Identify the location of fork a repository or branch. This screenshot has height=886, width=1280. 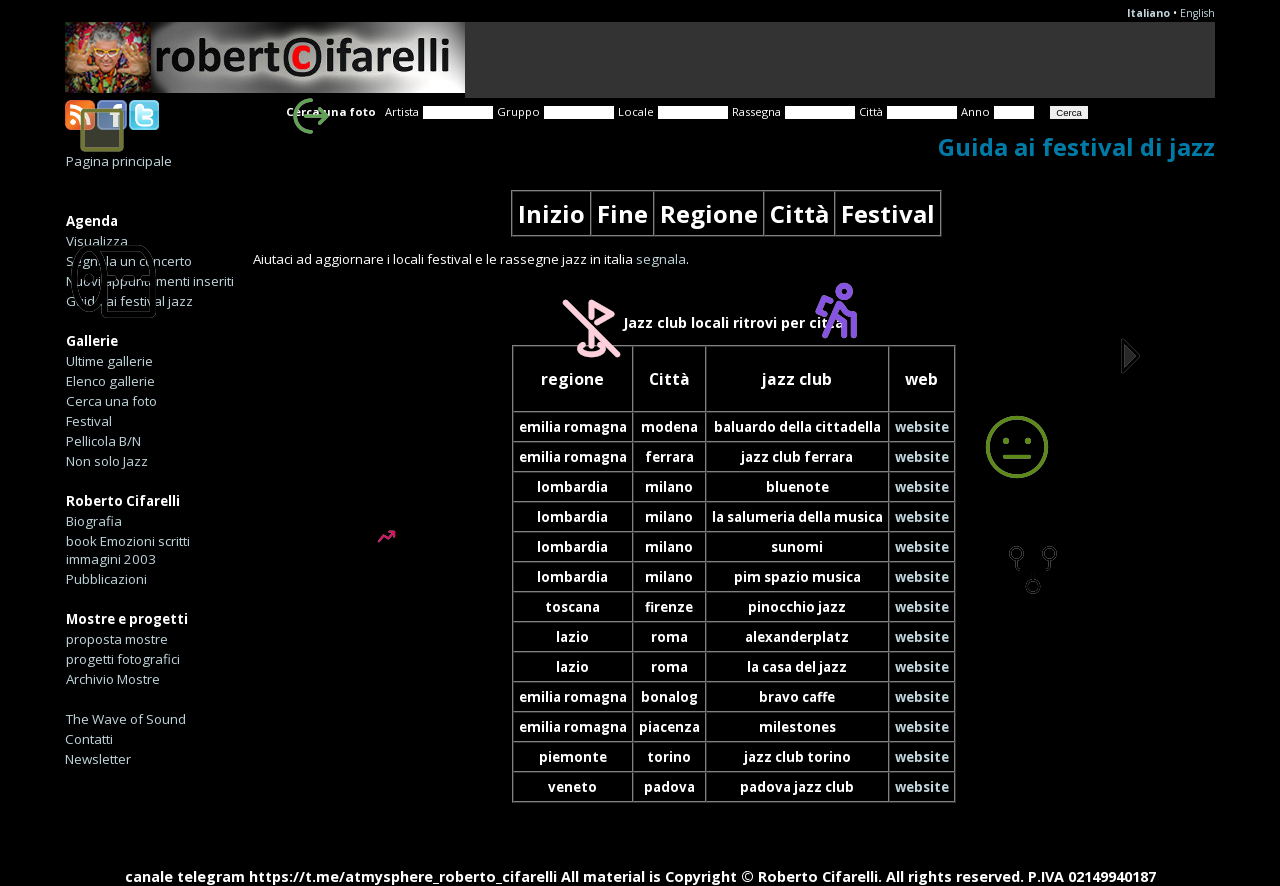
(1033, 570).